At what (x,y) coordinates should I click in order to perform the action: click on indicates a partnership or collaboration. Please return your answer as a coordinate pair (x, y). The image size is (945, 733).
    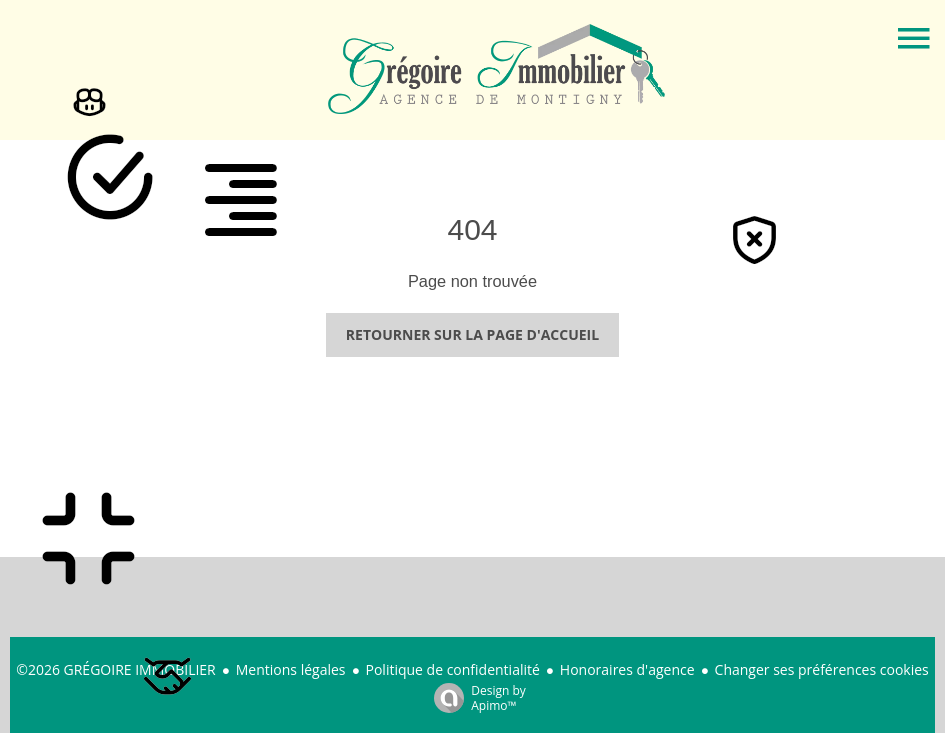
    Looking at the image, I should click on (167, 675).